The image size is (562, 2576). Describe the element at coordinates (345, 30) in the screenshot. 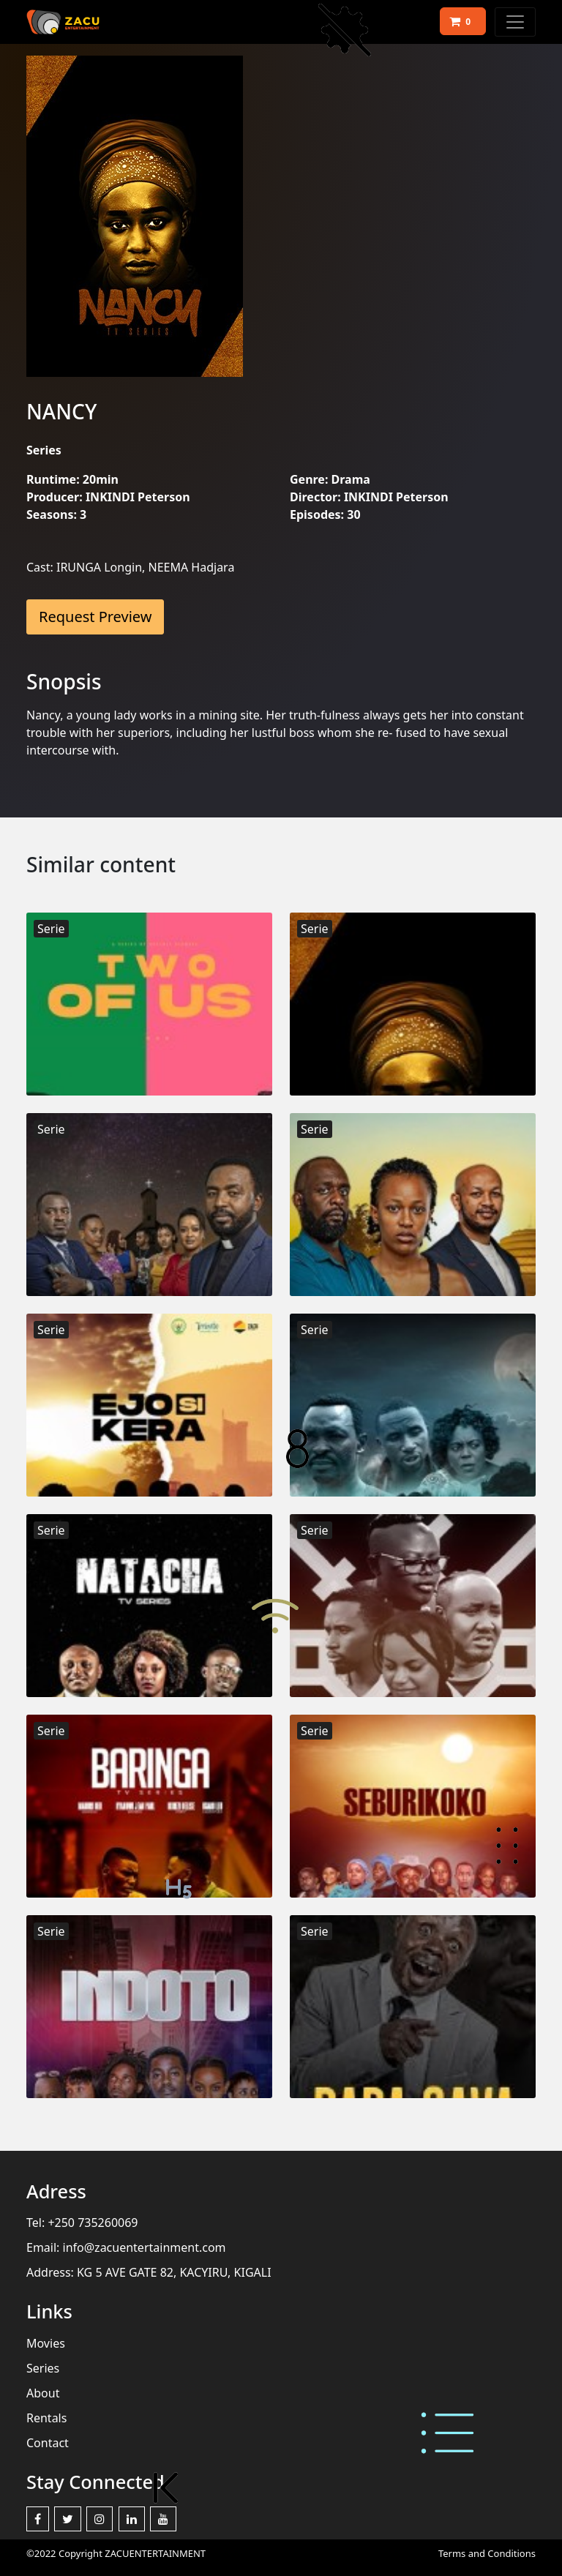

I see `indicates virus-free or no threats detected` at that location.